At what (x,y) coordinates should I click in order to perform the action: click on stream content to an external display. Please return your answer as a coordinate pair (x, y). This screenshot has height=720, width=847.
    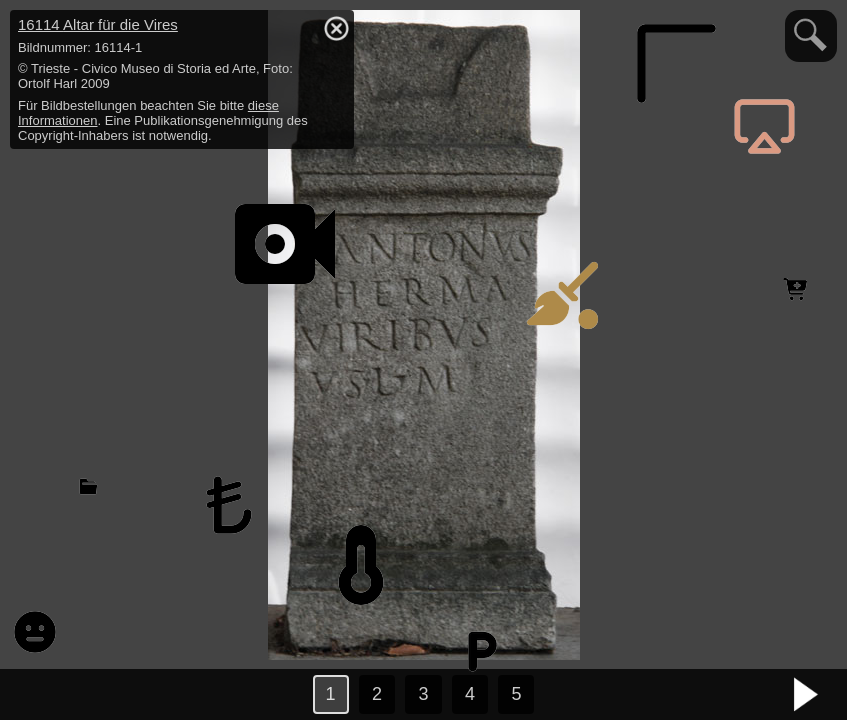
    Looking at the image, I should click on (764, 126).